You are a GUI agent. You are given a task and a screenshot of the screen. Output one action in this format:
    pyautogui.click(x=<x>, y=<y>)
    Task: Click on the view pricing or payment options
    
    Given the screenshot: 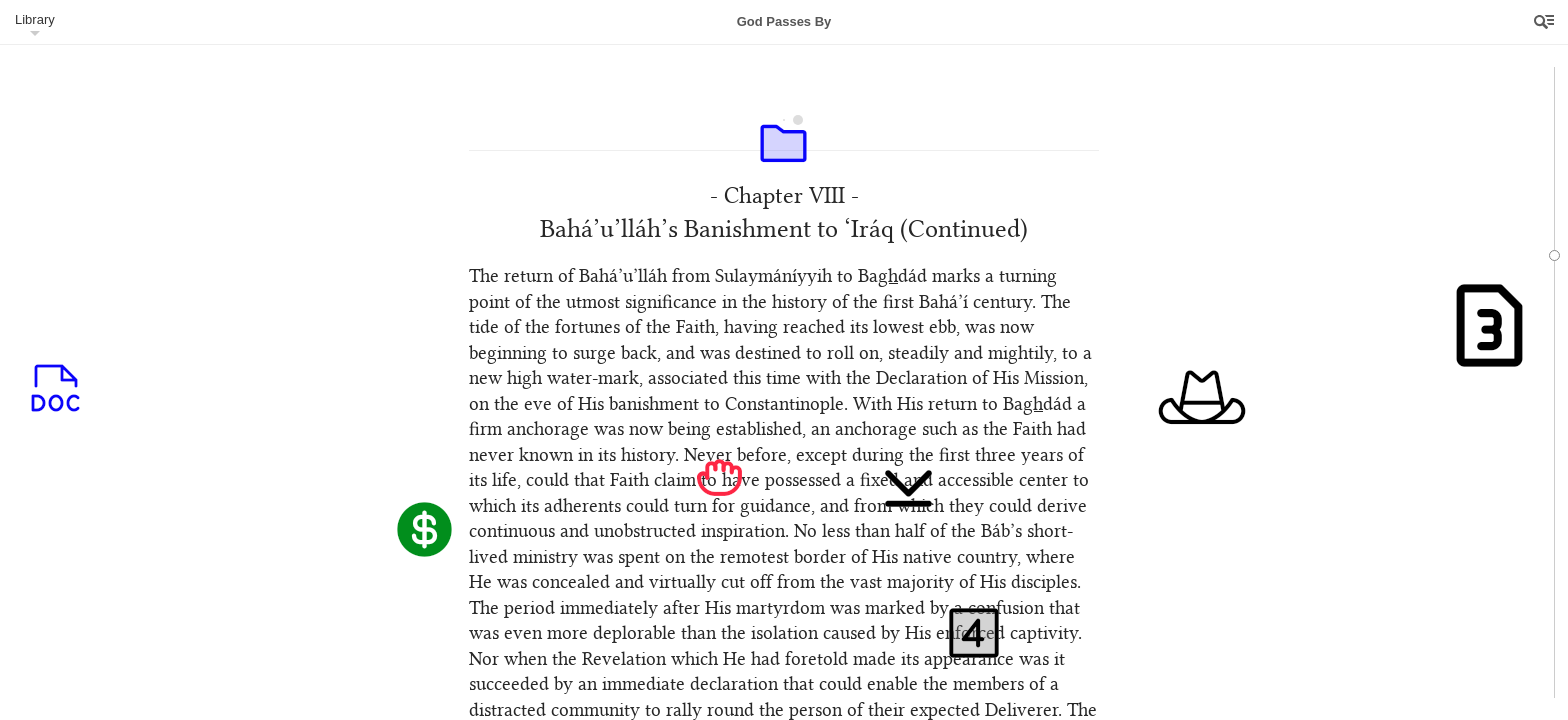 What is the action you would take?
    pyautogui.click(x=424, y=529)
    